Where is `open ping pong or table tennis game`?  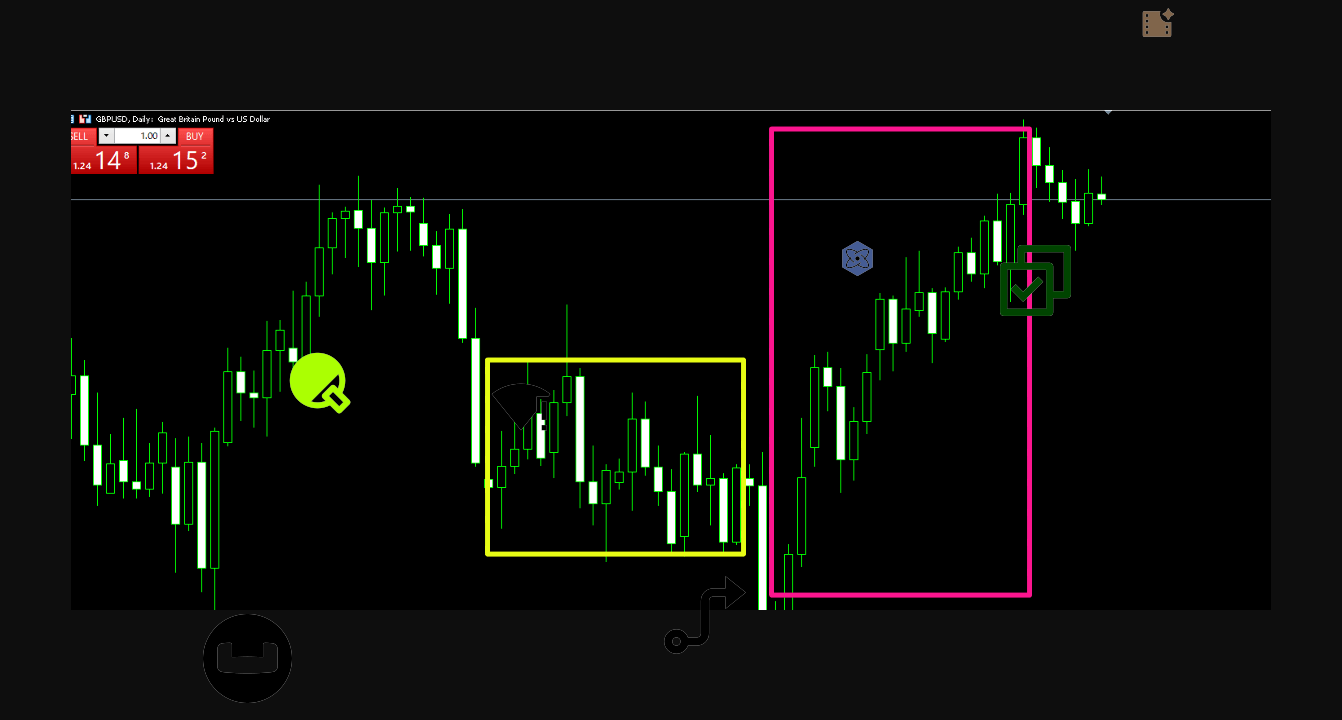 open ping pong or table tennis game is located at coordinates (319, 382).